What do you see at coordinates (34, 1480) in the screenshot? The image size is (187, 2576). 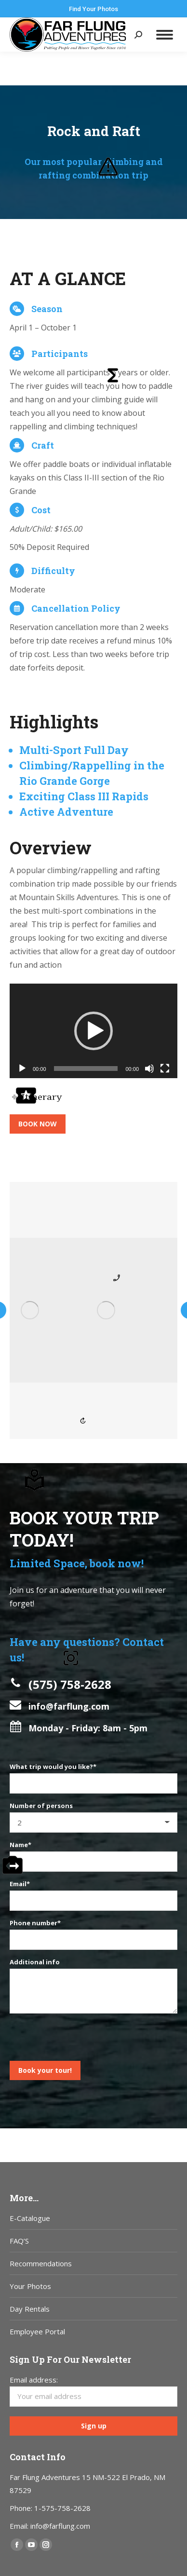 I see `access local library services` at bounding box center [34, 1480].